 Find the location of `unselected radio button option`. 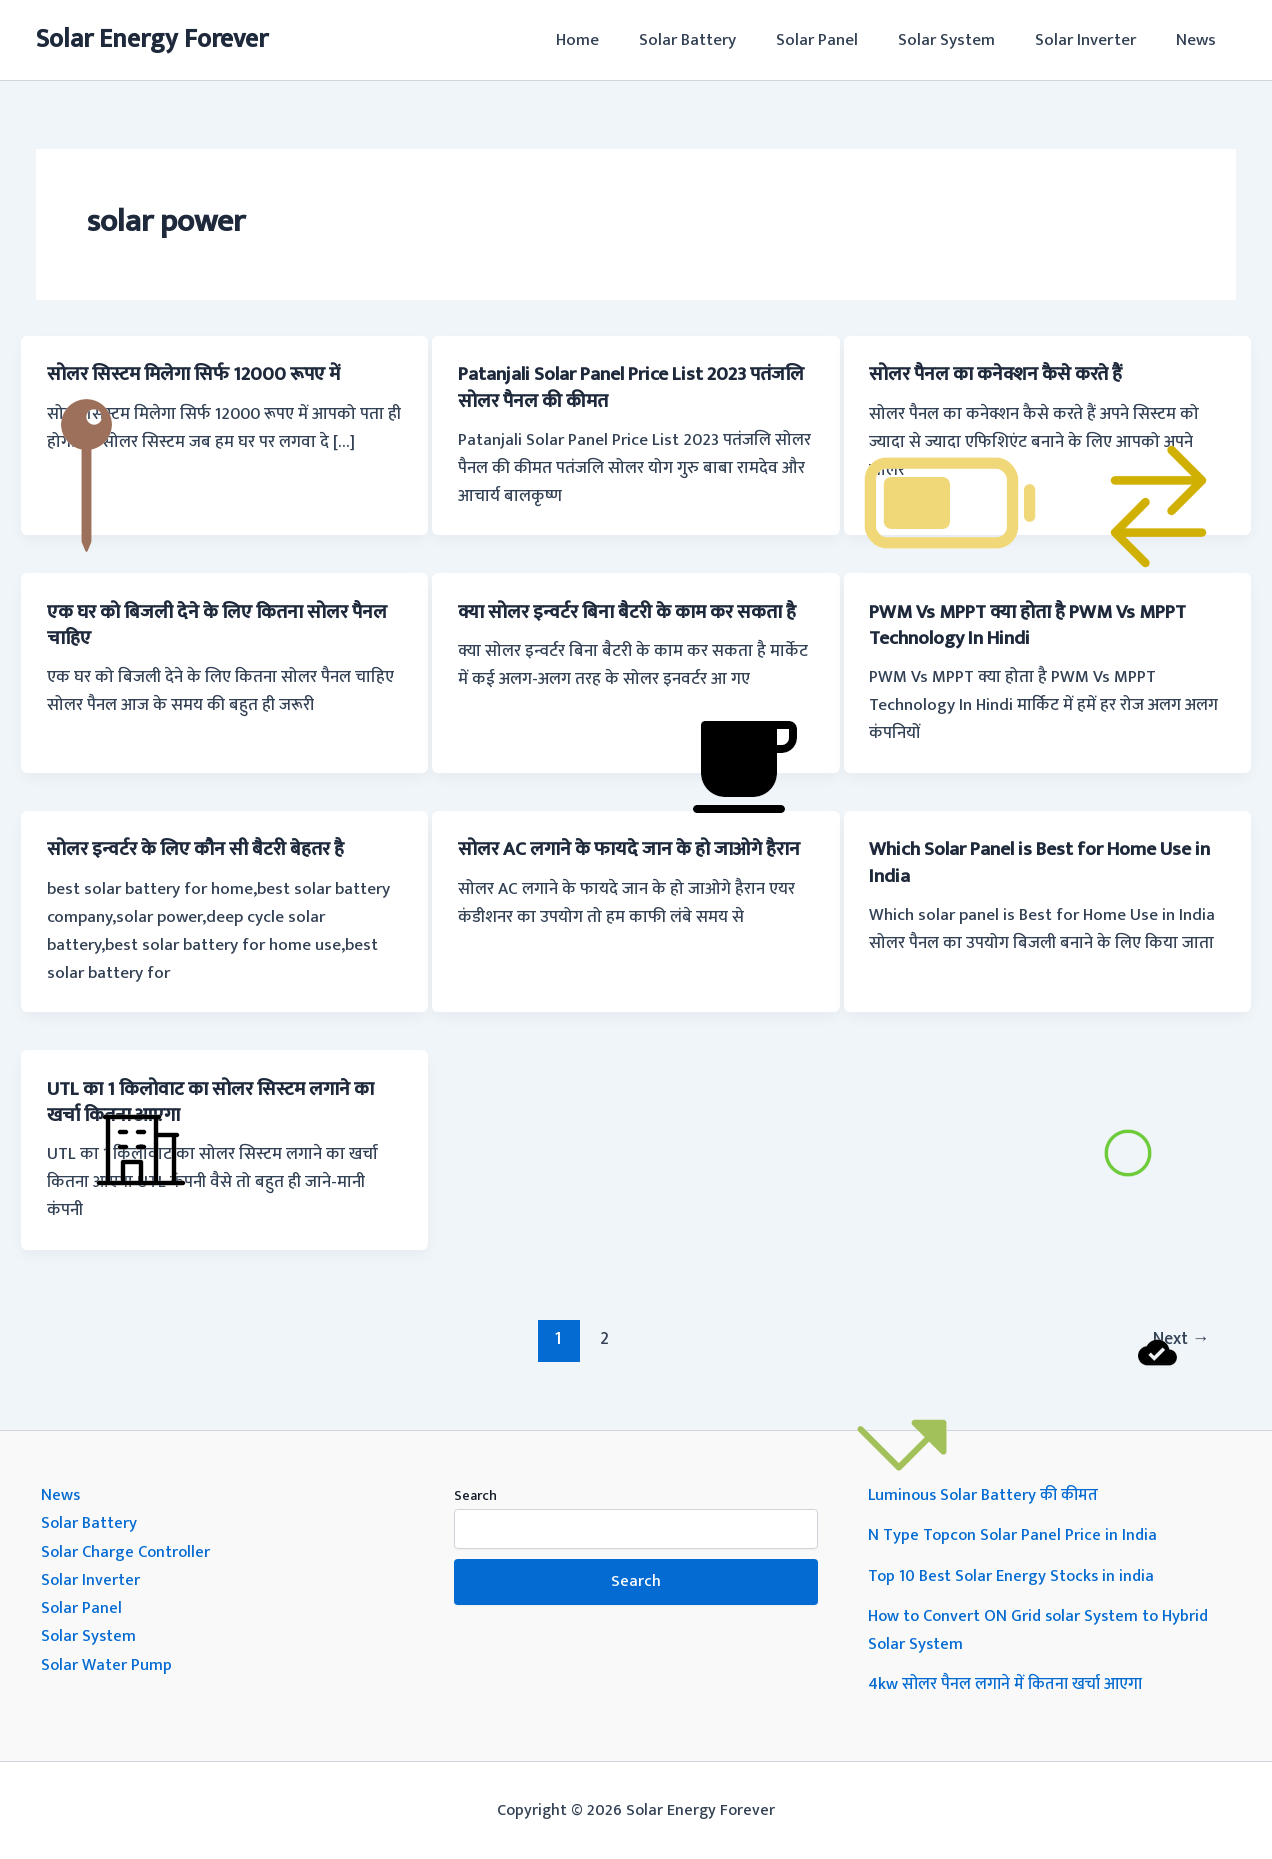

unselected radio button option is located at coordinates (1128, 1153).